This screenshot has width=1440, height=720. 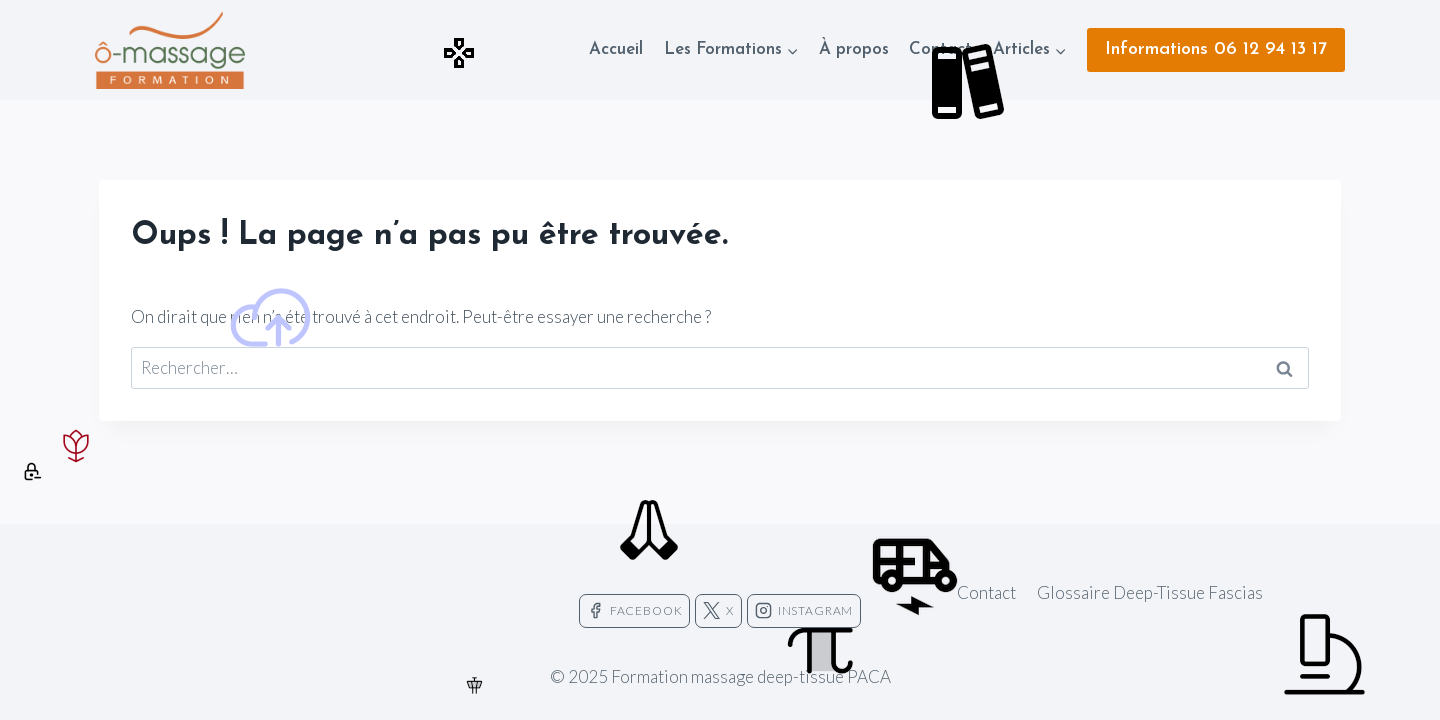 What do you see at coordinates (270, 317) in the screenshot?
I see `upload file to cloud storage` at bounding box center [270, 317].